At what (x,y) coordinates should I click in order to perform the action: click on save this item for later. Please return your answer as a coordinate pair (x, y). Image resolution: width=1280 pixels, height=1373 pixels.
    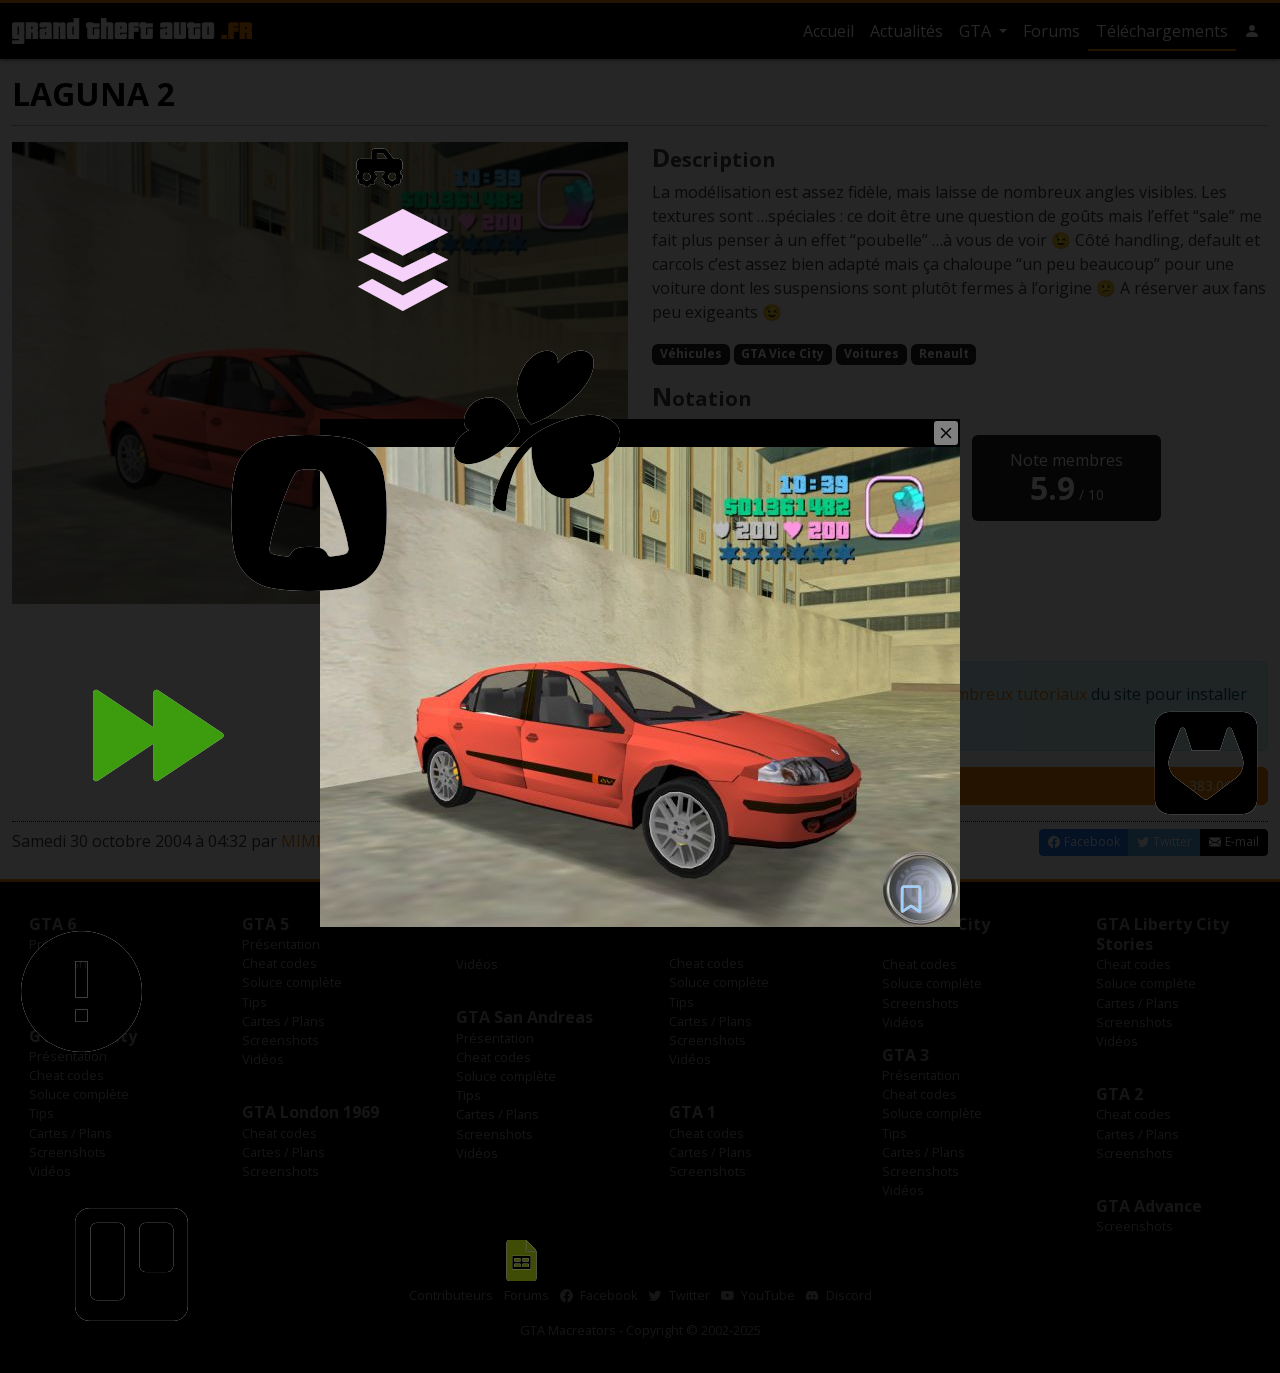
    Looking at the image, I should click on (911, 899).